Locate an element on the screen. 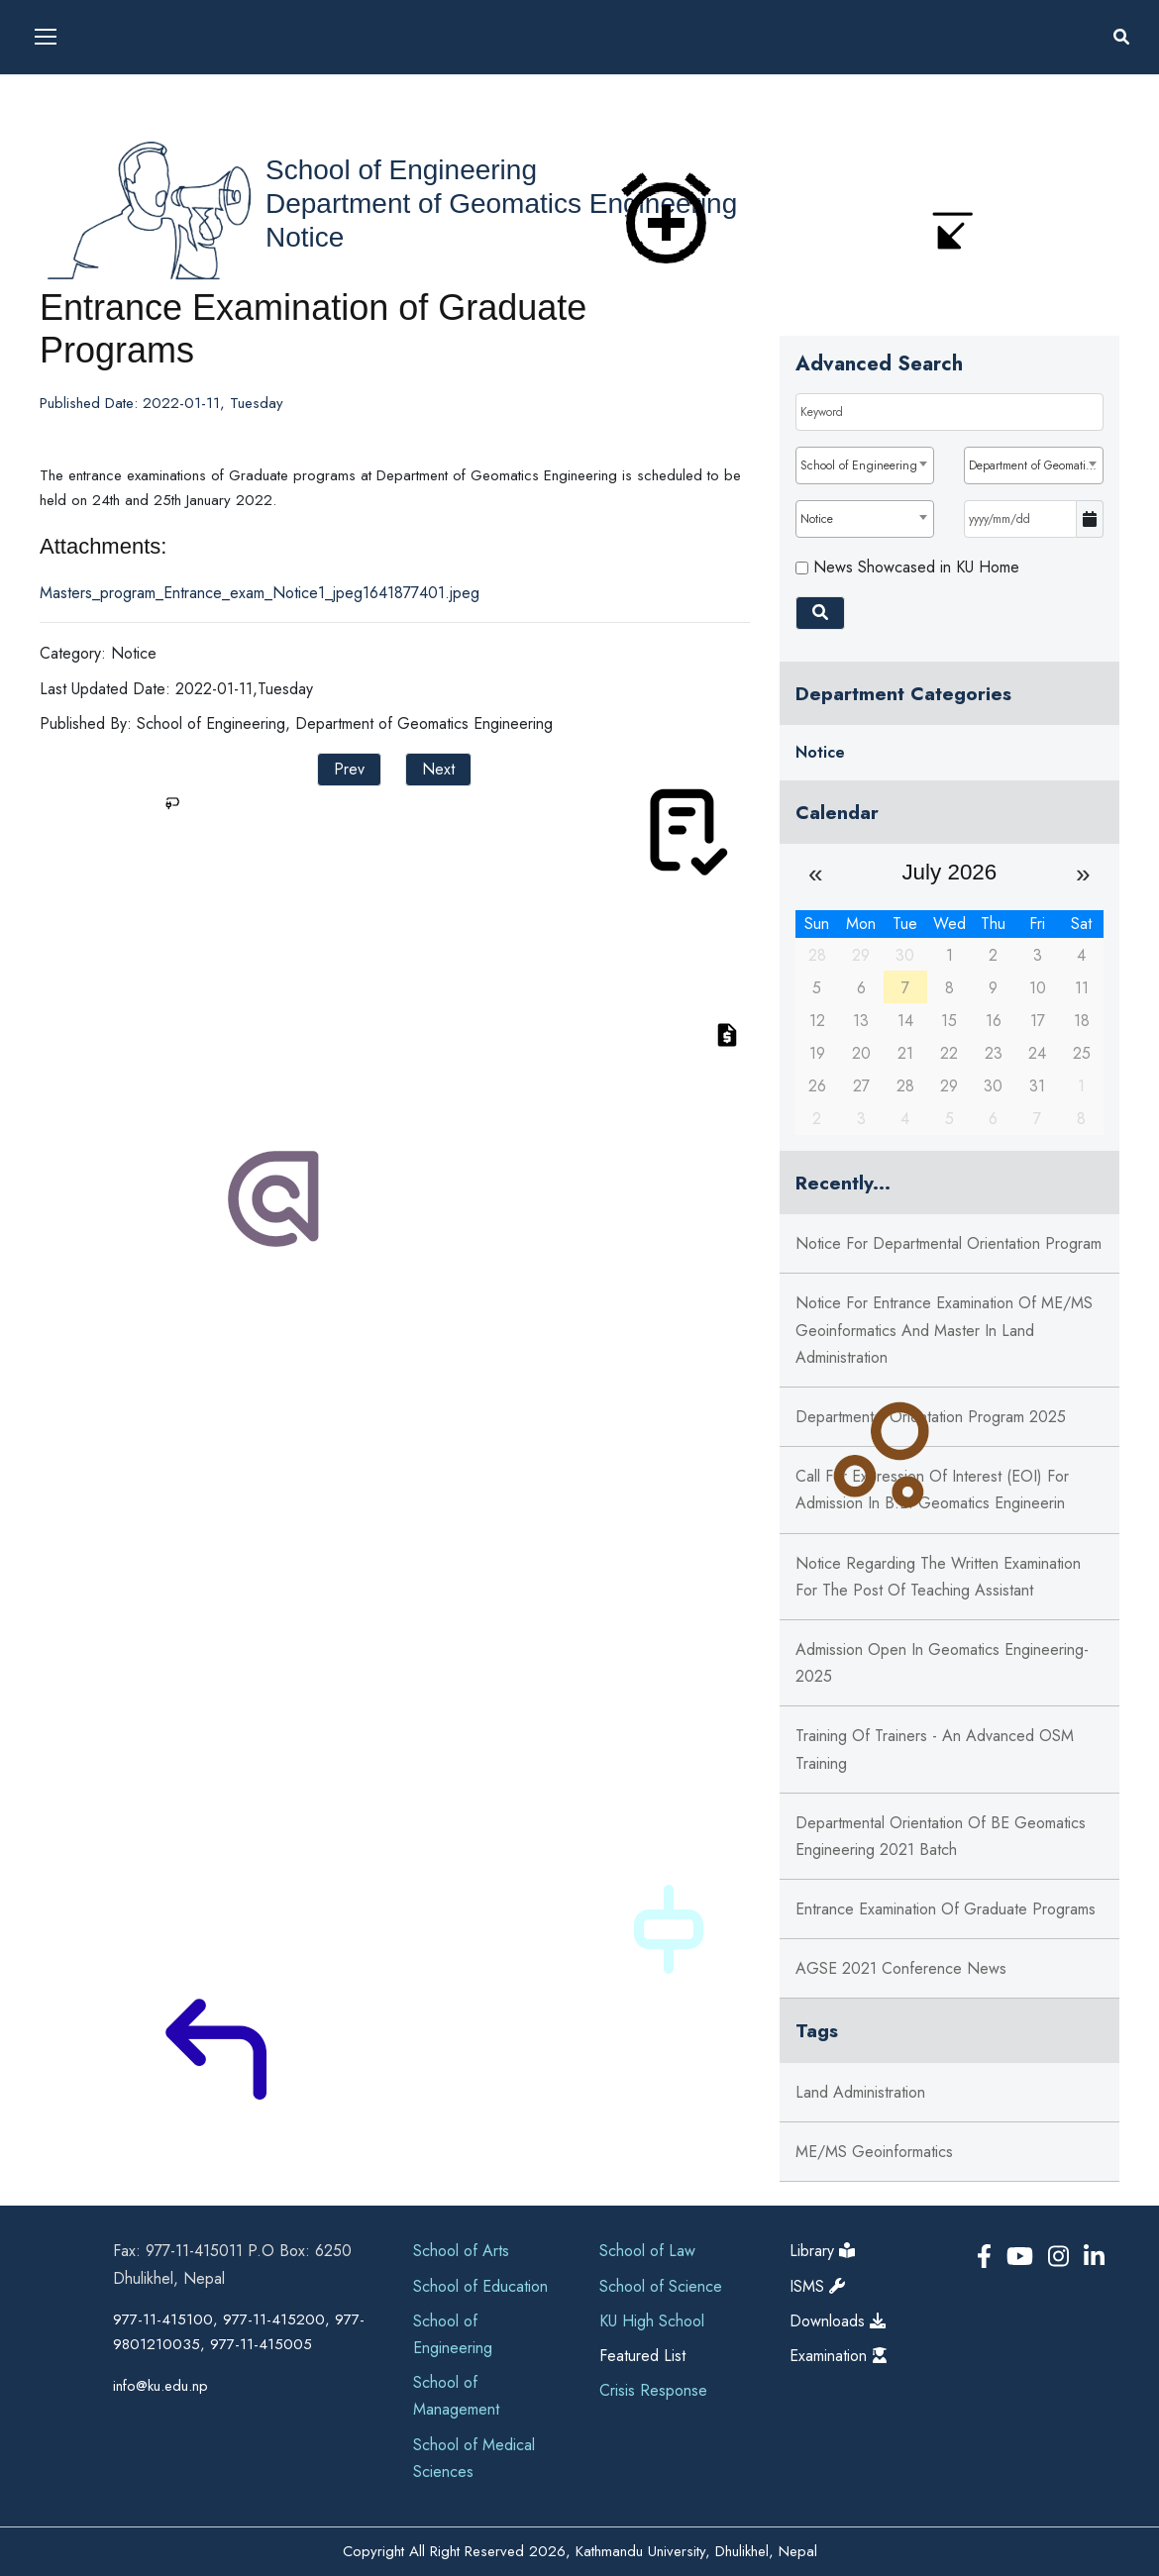  view bubble chart data visualization is located at coordinates (887, 1455).